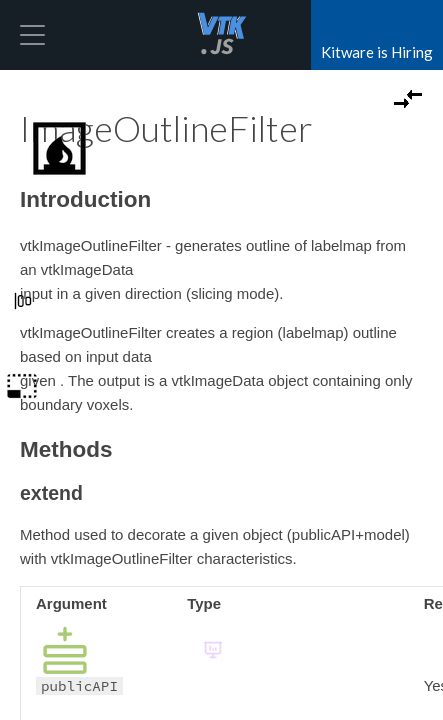 This screenshot has height=720, width=443. Describe the element at coordinates (65, 654) in the screenshot. I see `add a new row at the top` at that location.